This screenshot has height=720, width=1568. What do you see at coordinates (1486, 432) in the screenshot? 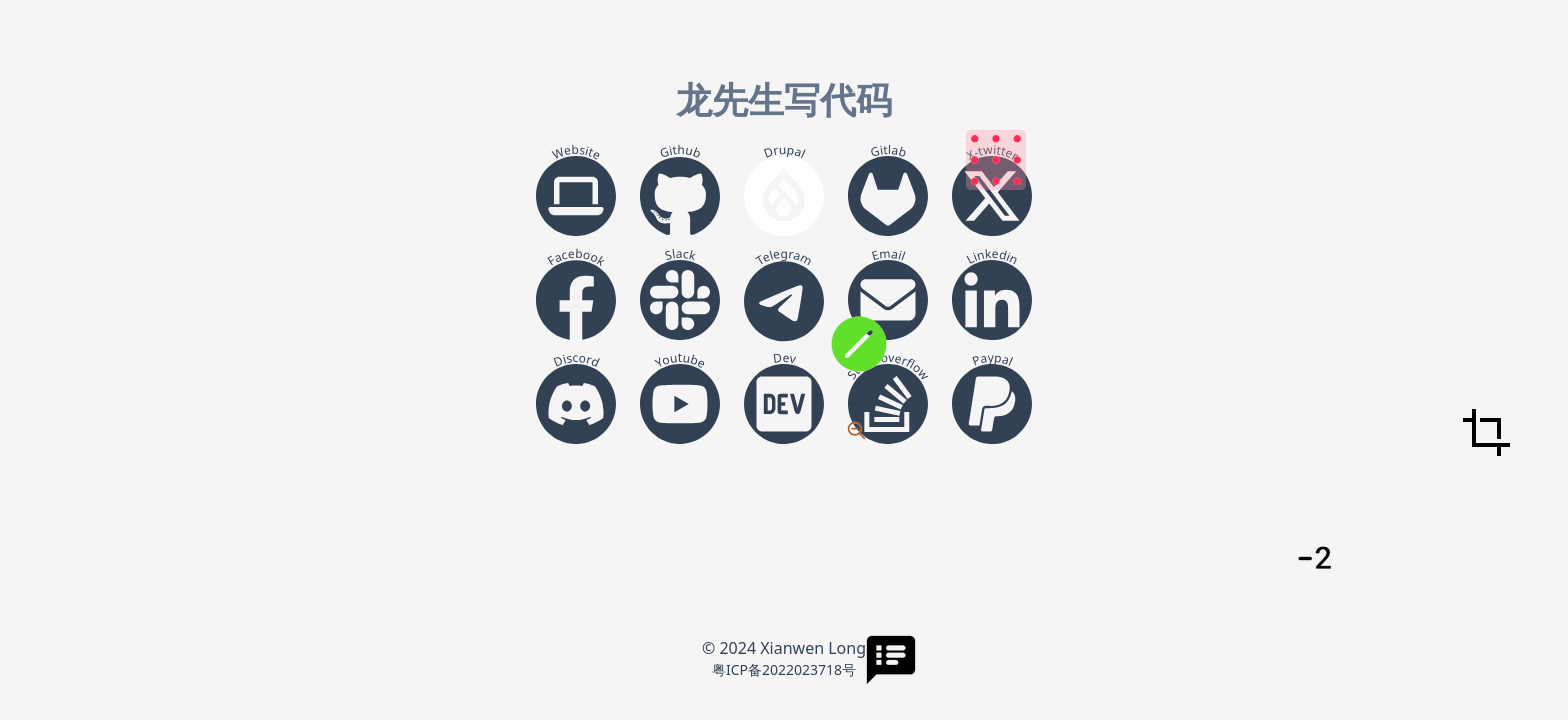
I see `crop an image` at bounding box center [1486, 432].